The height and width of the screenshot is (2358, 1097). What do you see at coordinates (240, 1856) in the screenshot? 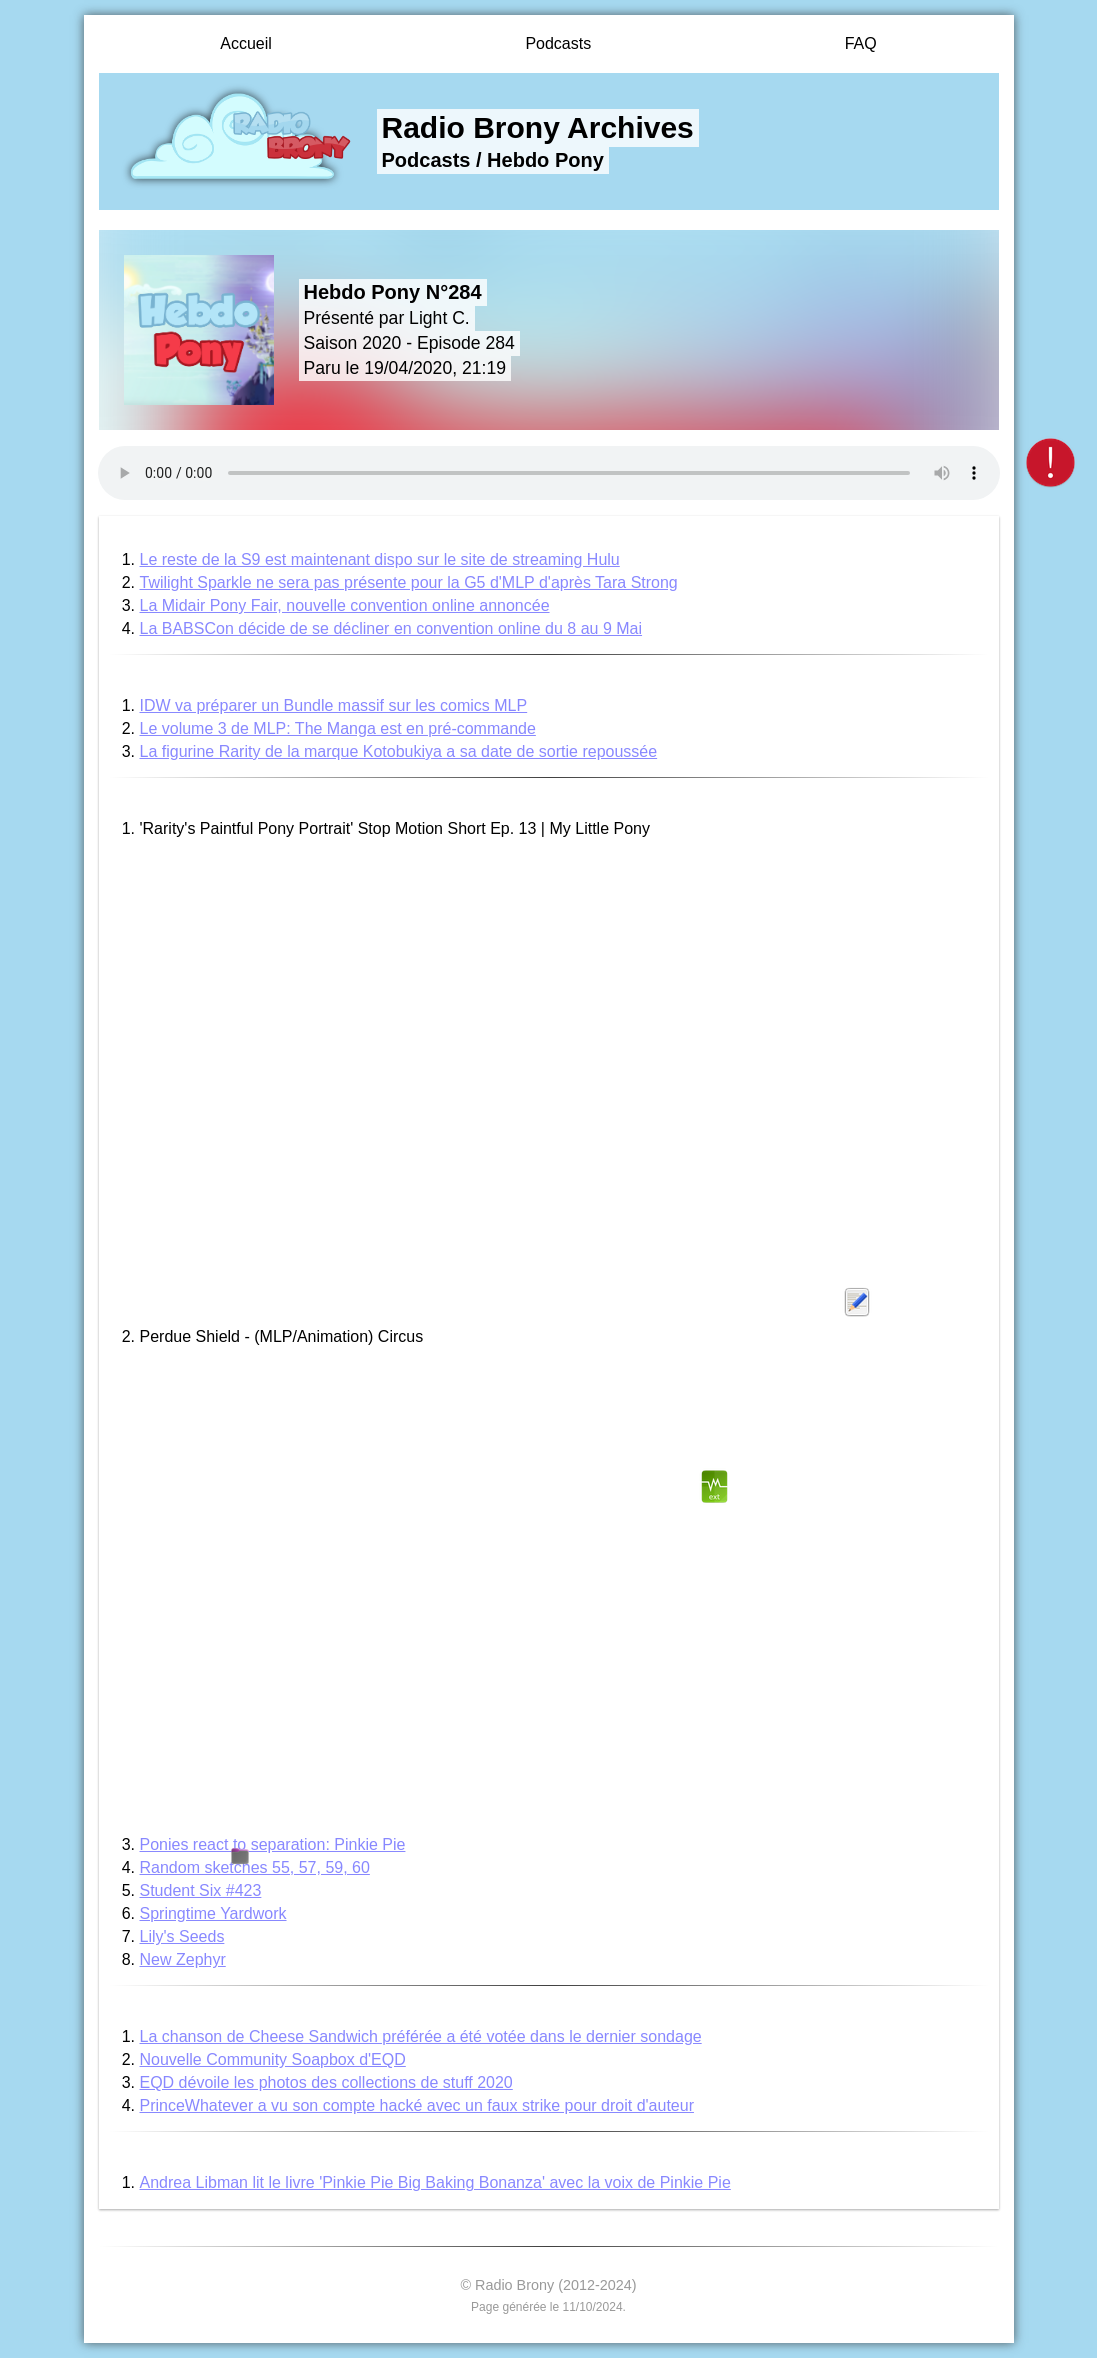
I see `open a folder to view its contents` at bounding box center [240, 1856].